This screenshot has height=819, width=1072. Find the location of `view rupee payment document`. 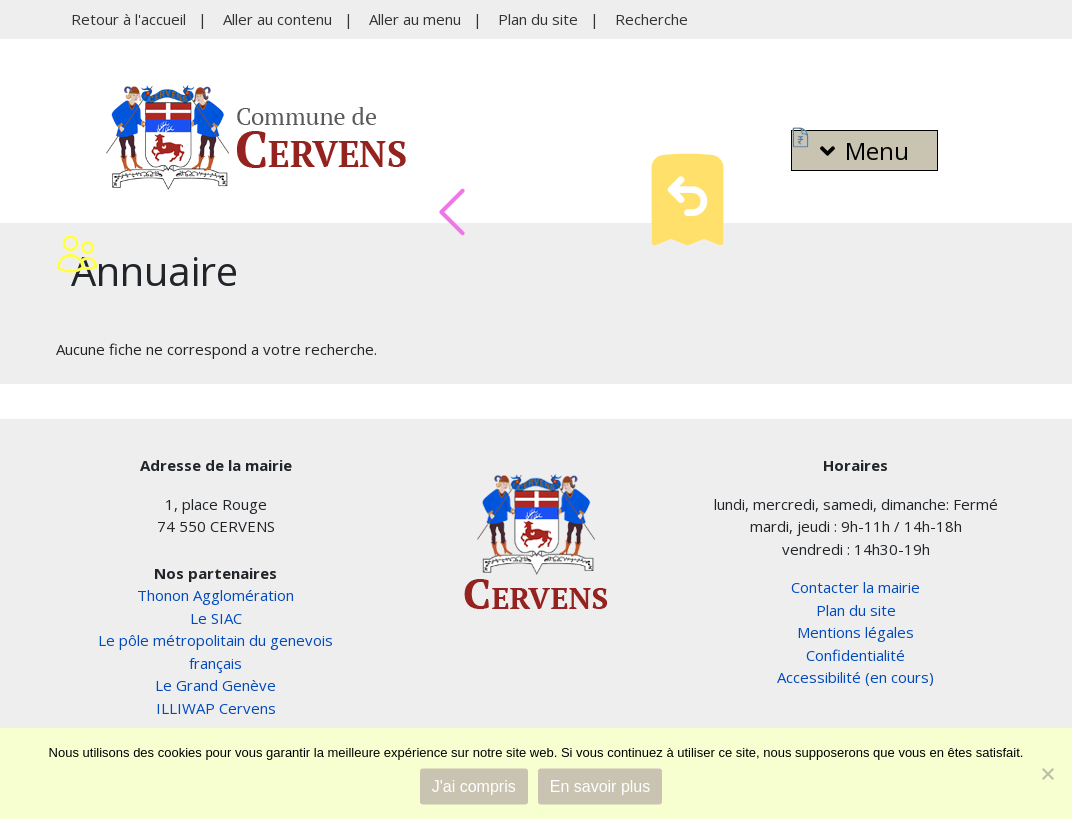

view rupee payment document is located at coordinates (800, 137).